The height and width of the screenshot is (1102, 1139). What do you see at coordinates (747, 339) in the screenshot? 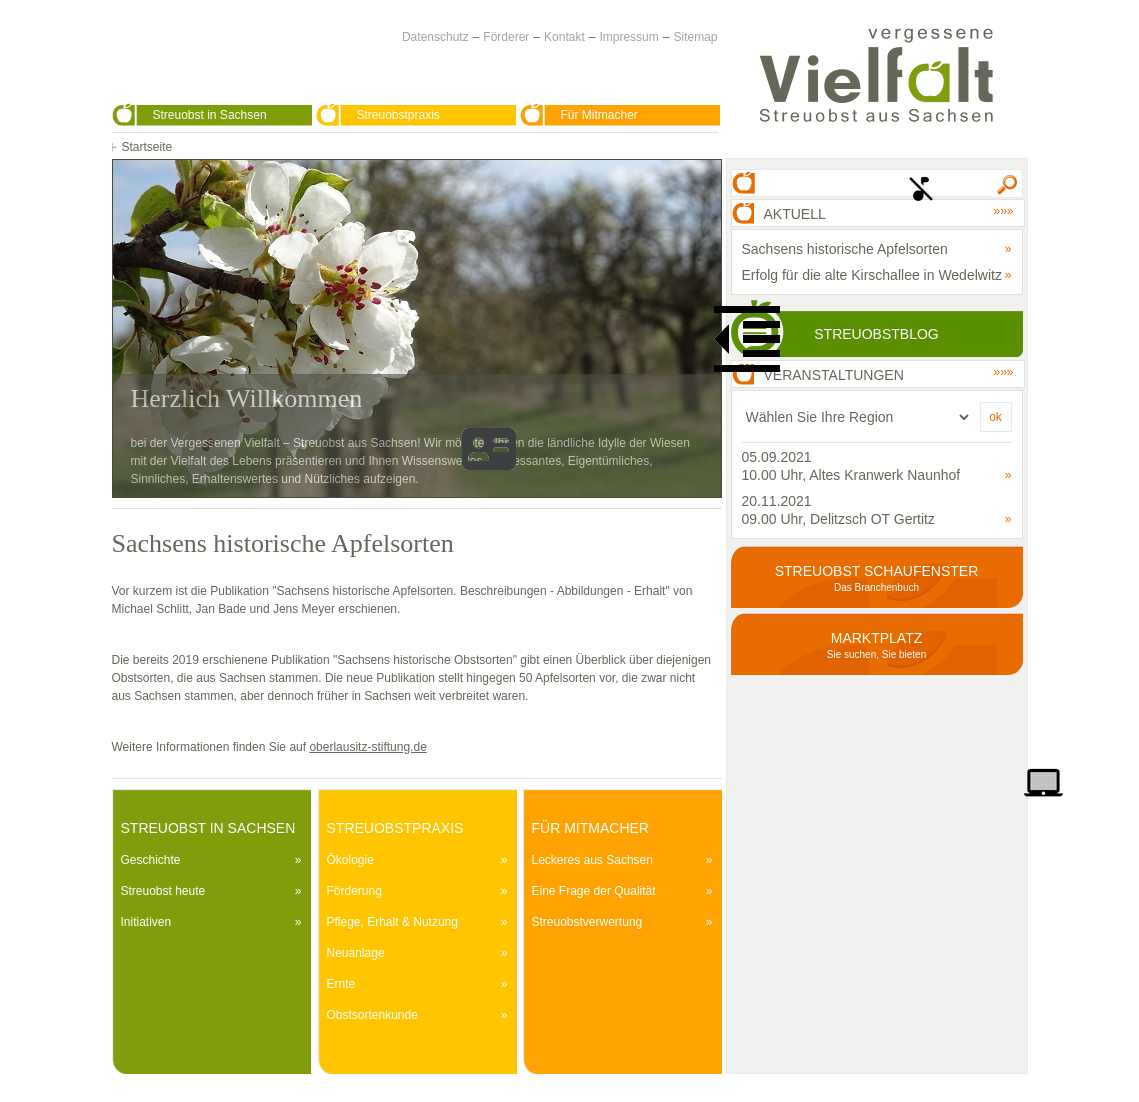
I see `decrease text indentation` at bounding box center [747, 339].